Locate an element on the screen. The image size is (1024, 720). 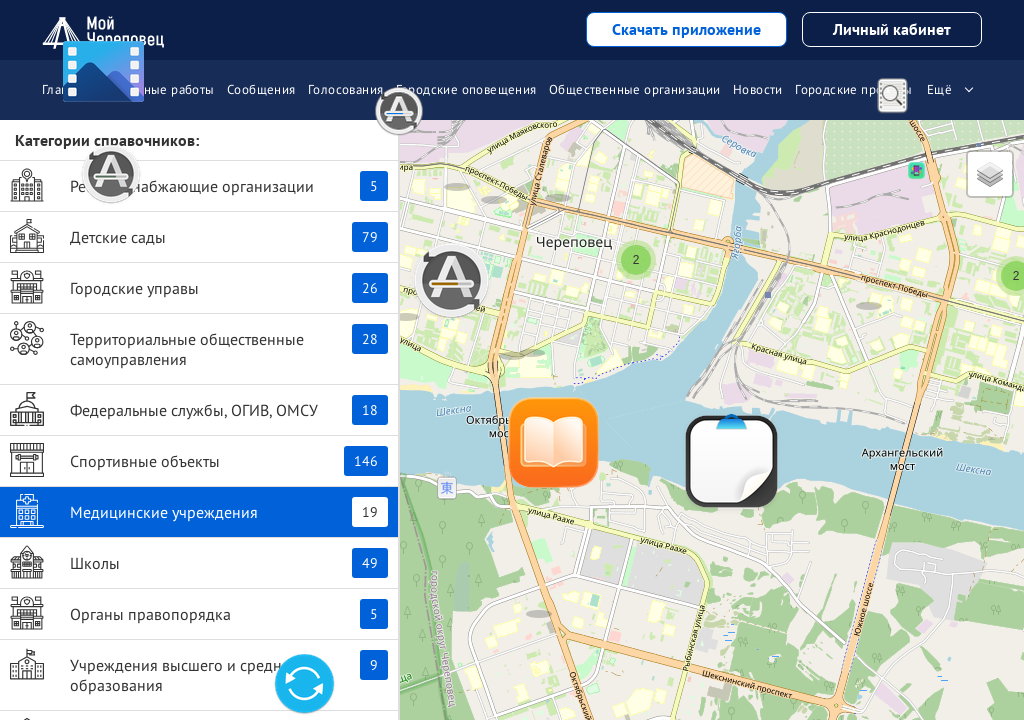
open the books app is located at coordinates (553, 442).